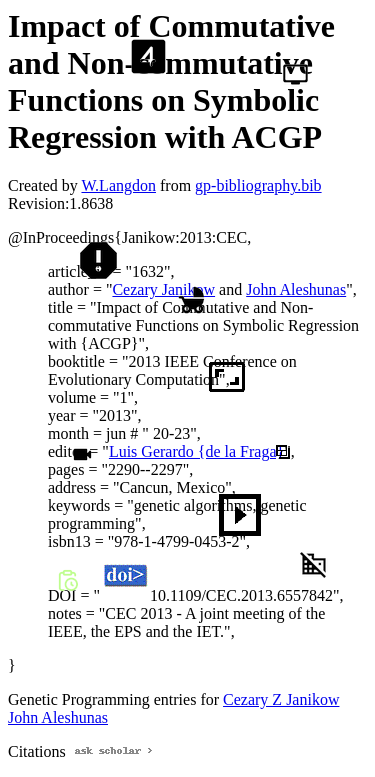  What do you see at coordinates (295, 74) in the screenshot?
I see `access personal video or screen sharing` at bounding box center [295, 74].